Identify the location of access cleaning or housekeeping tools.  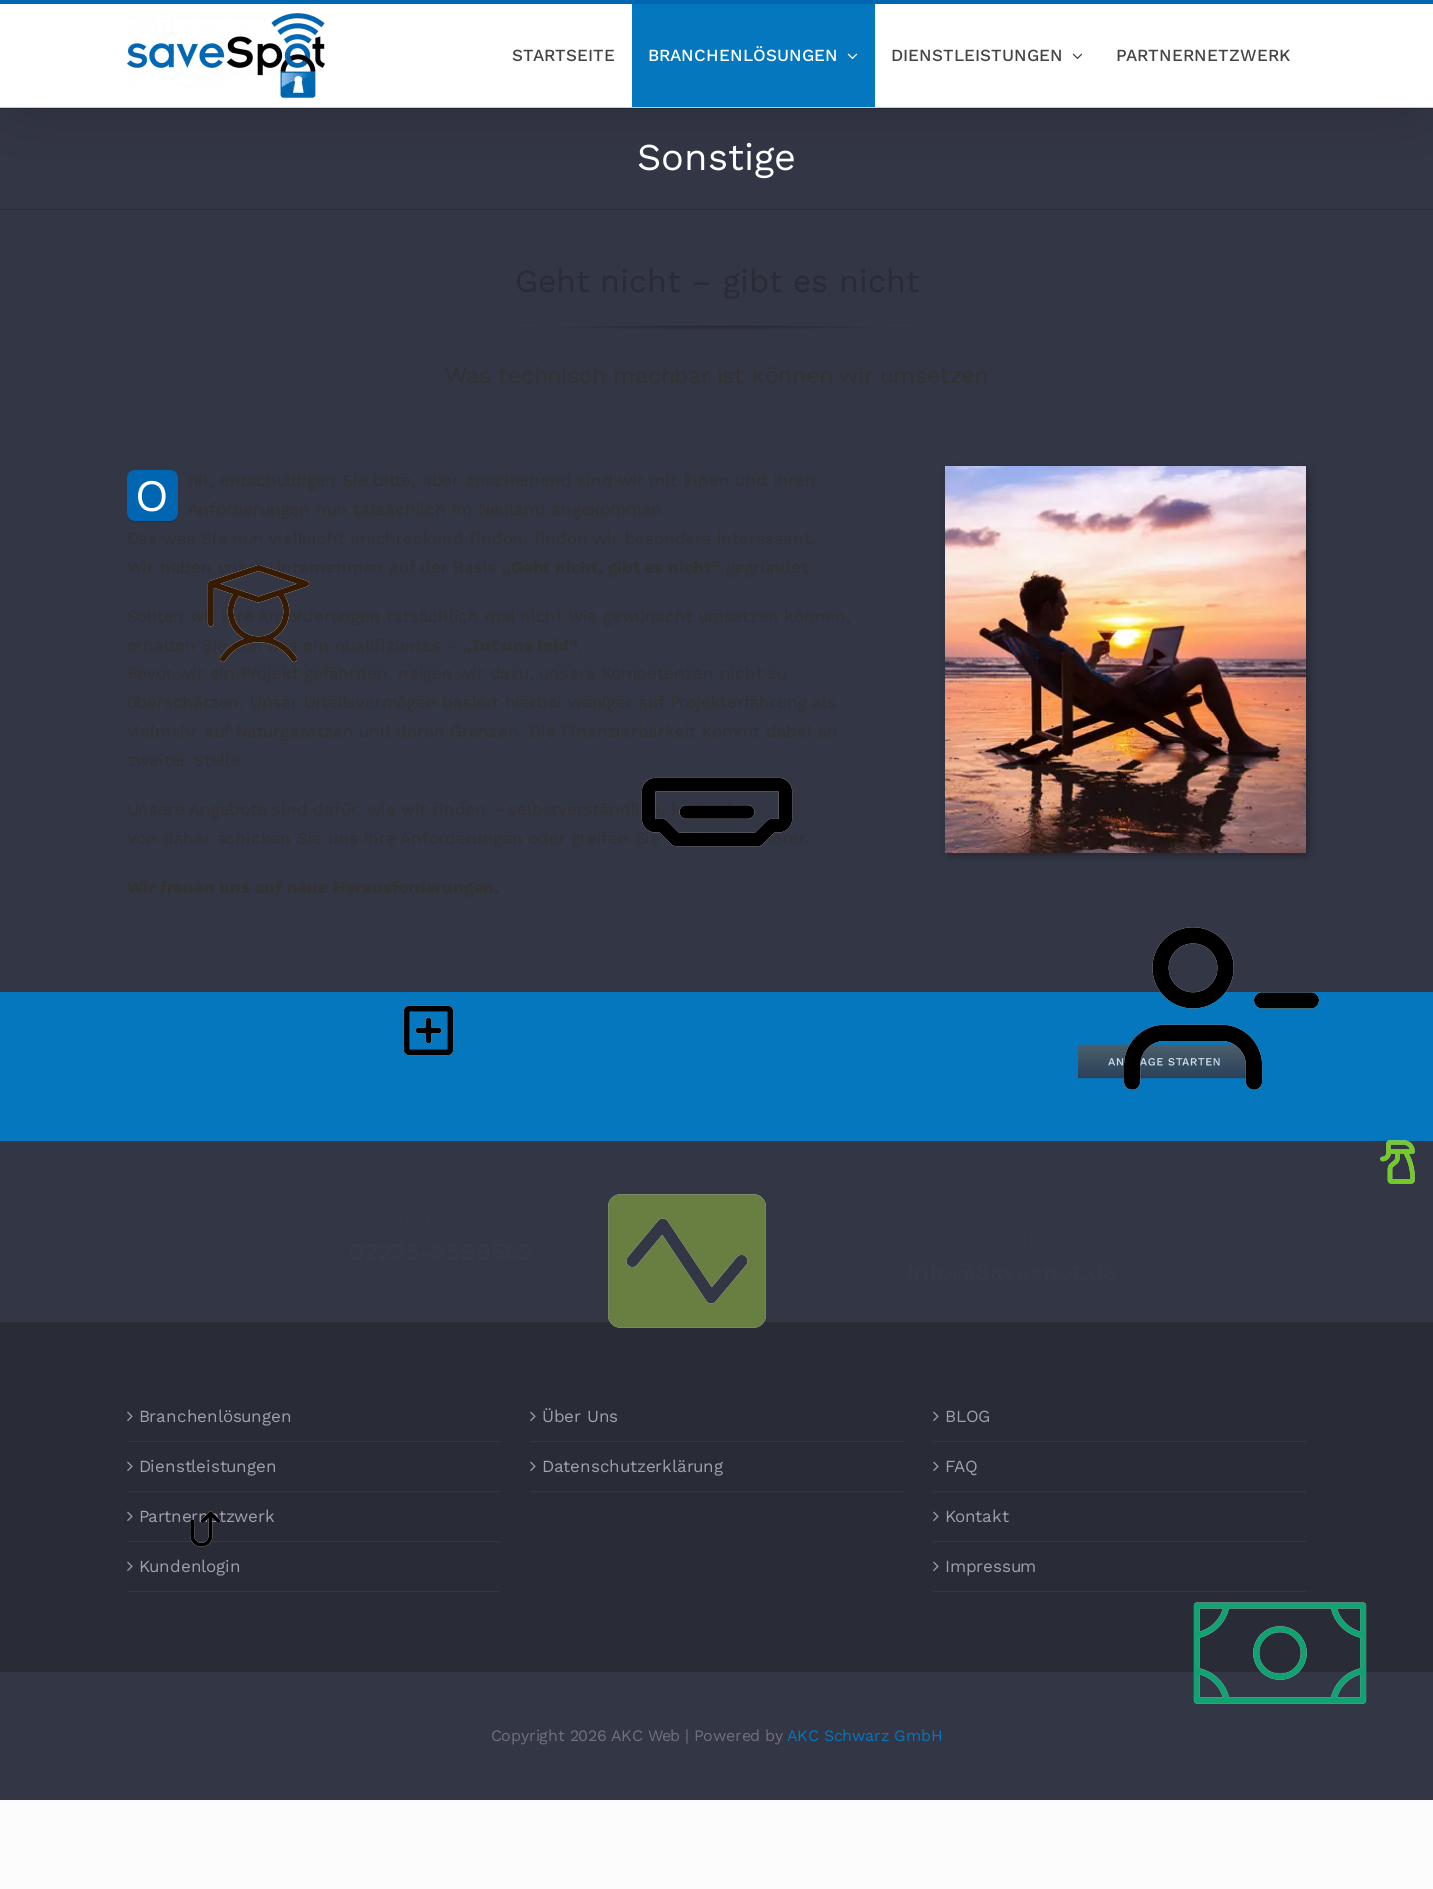
(1399, 1162).